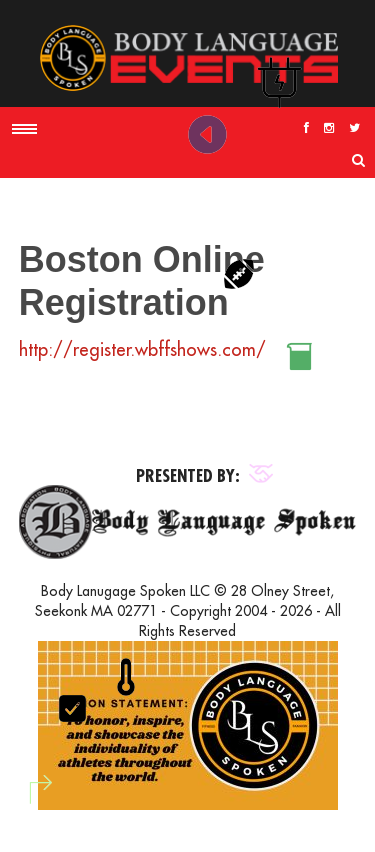 The width and height of the screenshot is (375, 852). Describe the element at coordinates (239, 274) in the screenshot. I see `view american football scores or content` at that location.